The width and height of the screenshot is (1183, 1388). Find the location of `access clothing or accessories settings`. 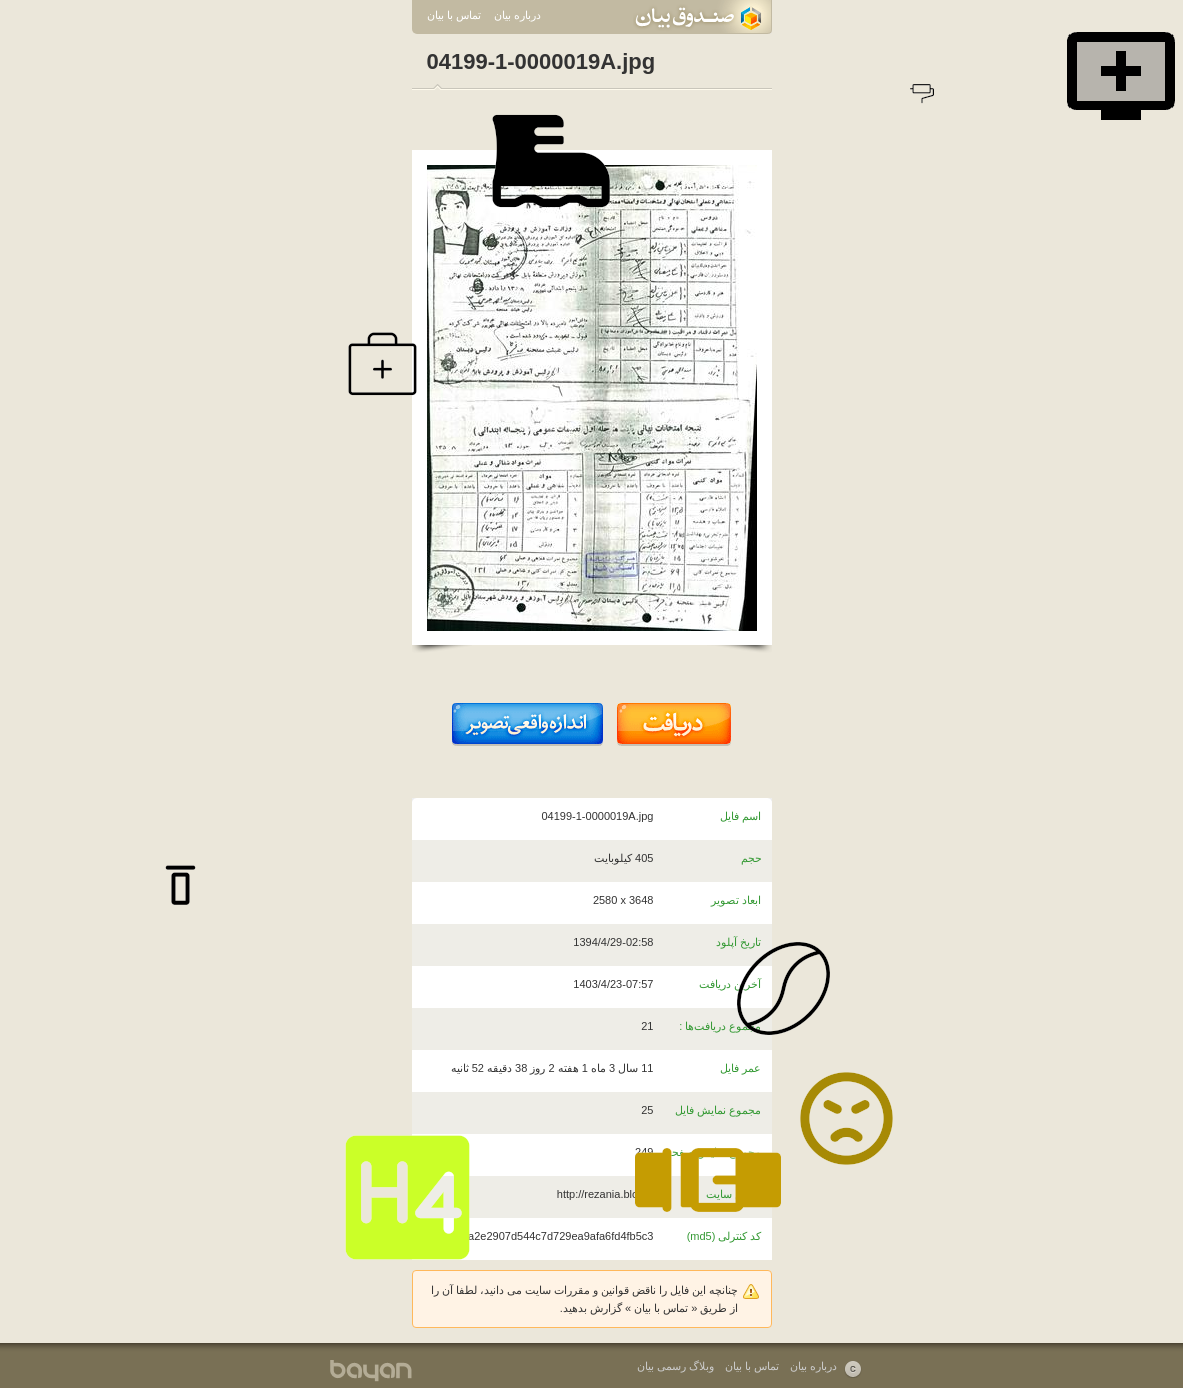

access clothing or accessories settings is located at coordinates (708, 1180).